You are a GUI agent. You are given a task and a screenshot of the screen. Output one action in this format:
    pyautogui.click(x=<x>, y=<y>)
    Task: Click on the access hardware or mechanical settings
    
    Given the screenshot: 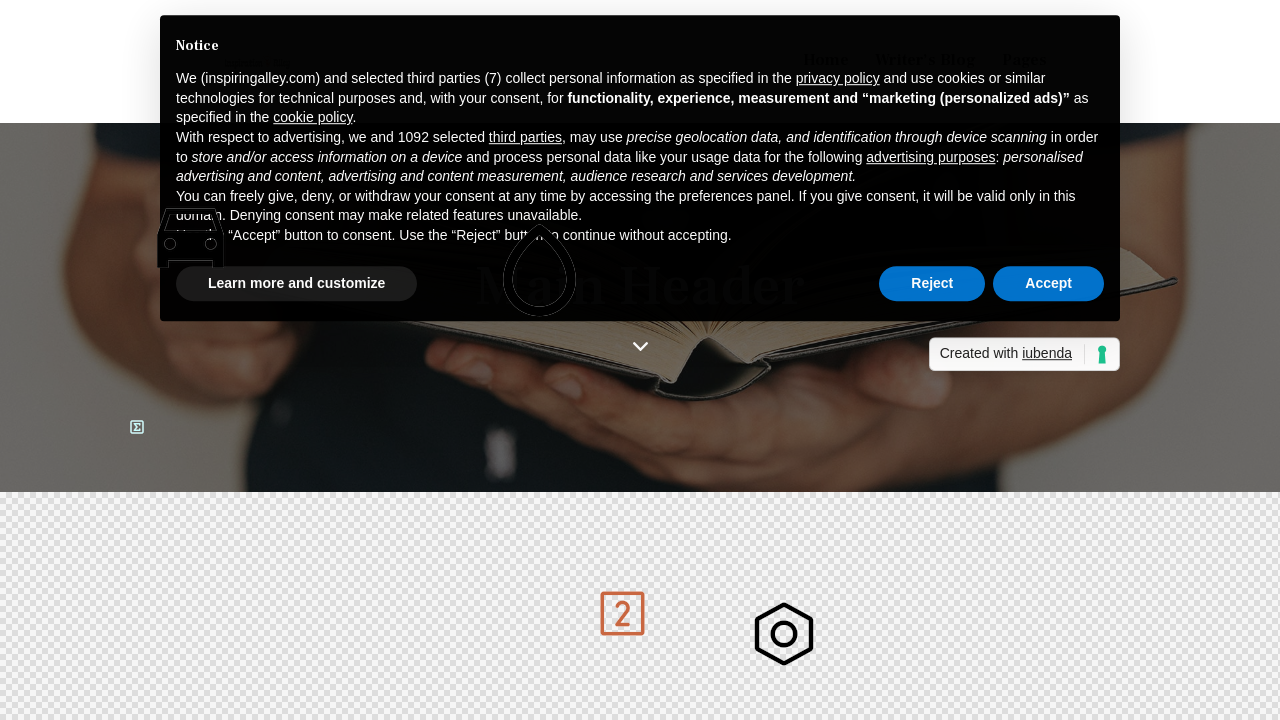 What is the action you would take?
    pyautogui.click(x=784, y=634)
    